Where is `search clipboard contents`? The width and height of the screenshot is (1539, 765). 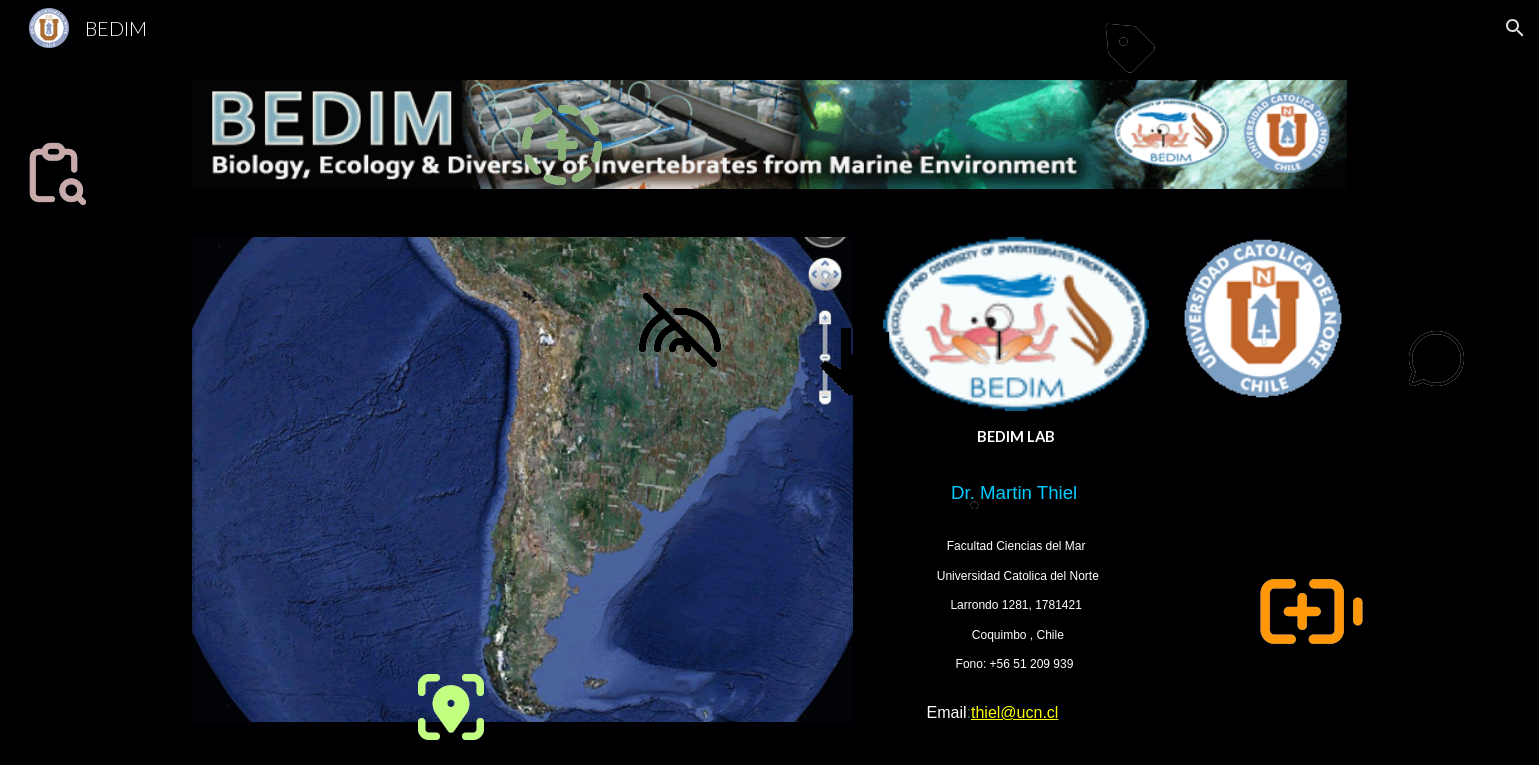 search clipboard contents is located at coordinates (53, 172).